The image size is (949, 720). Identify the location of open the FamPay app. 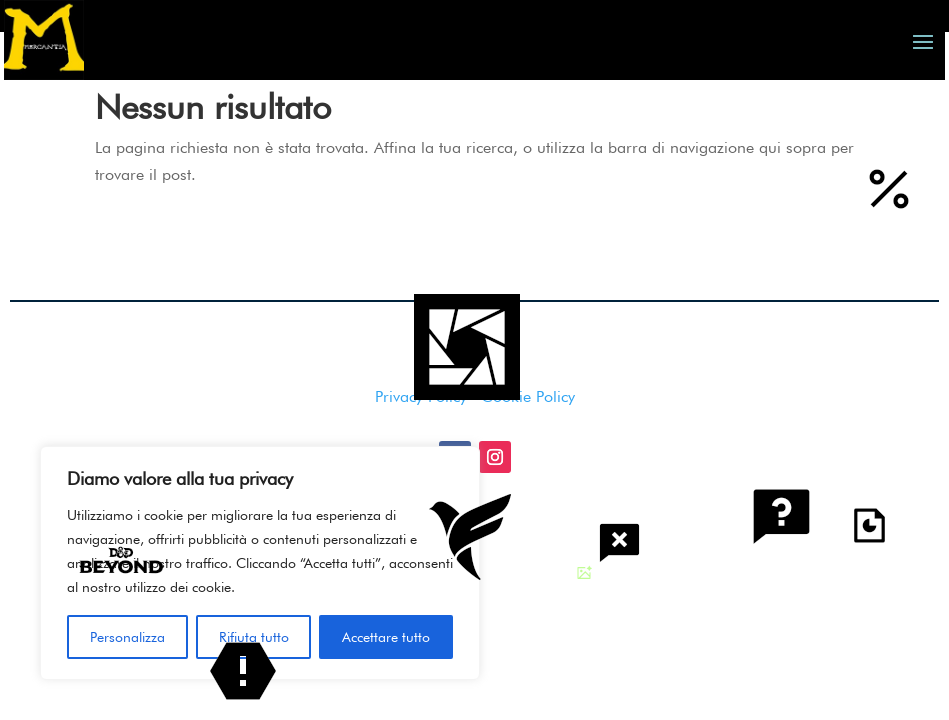
(470, 537).